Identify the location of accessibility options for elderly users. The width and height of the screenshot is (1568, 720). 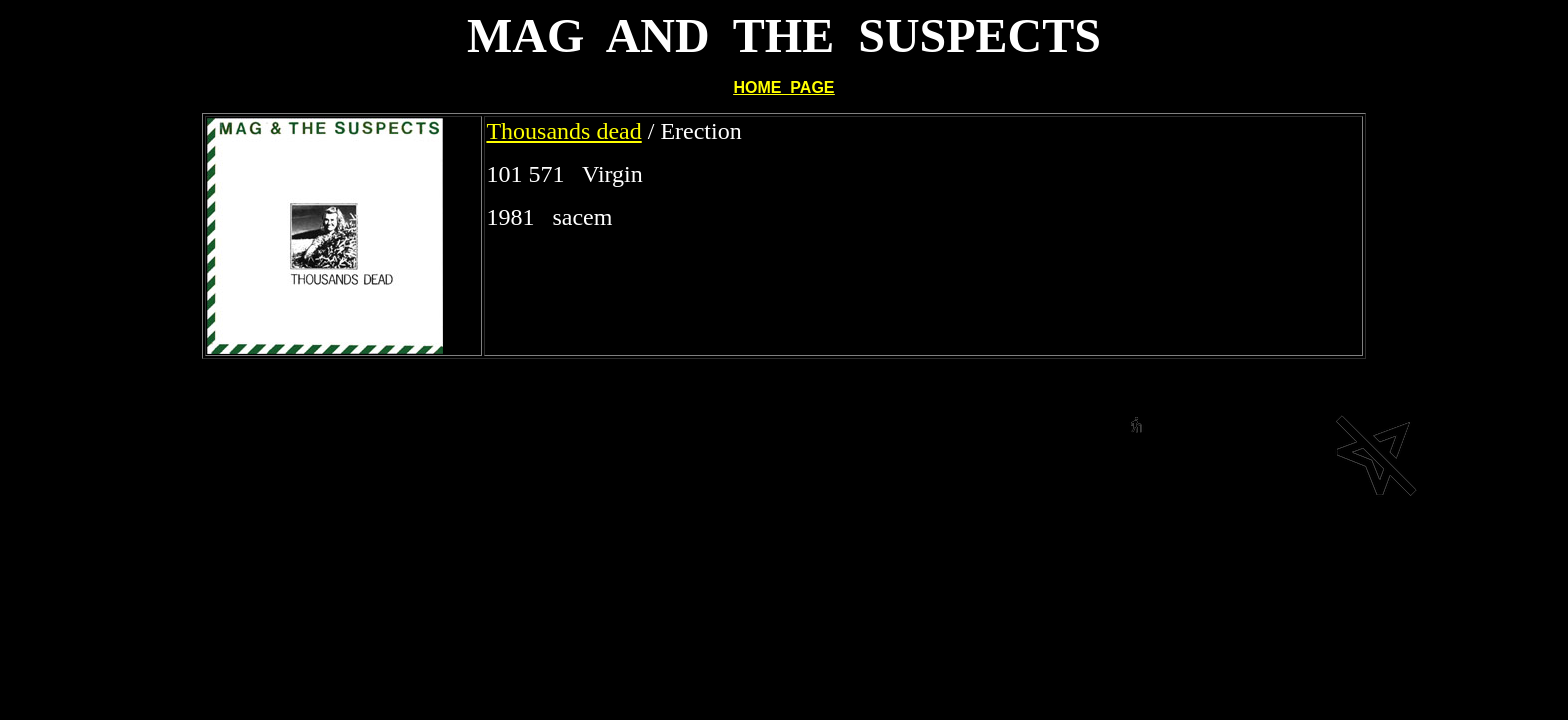
(1135, 424).